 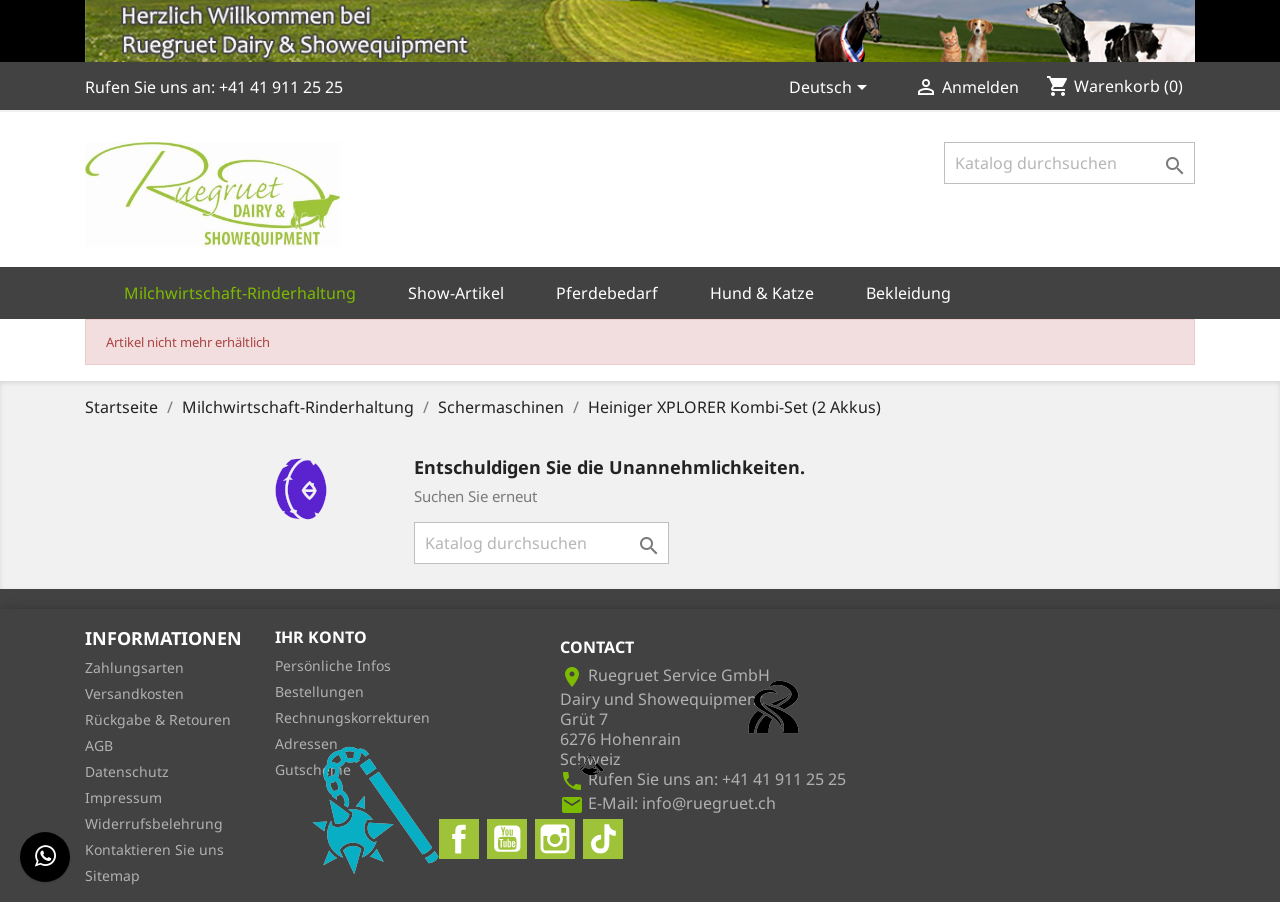 I want to click on ancient or prehistoric game element, so click(x=301, y=489).